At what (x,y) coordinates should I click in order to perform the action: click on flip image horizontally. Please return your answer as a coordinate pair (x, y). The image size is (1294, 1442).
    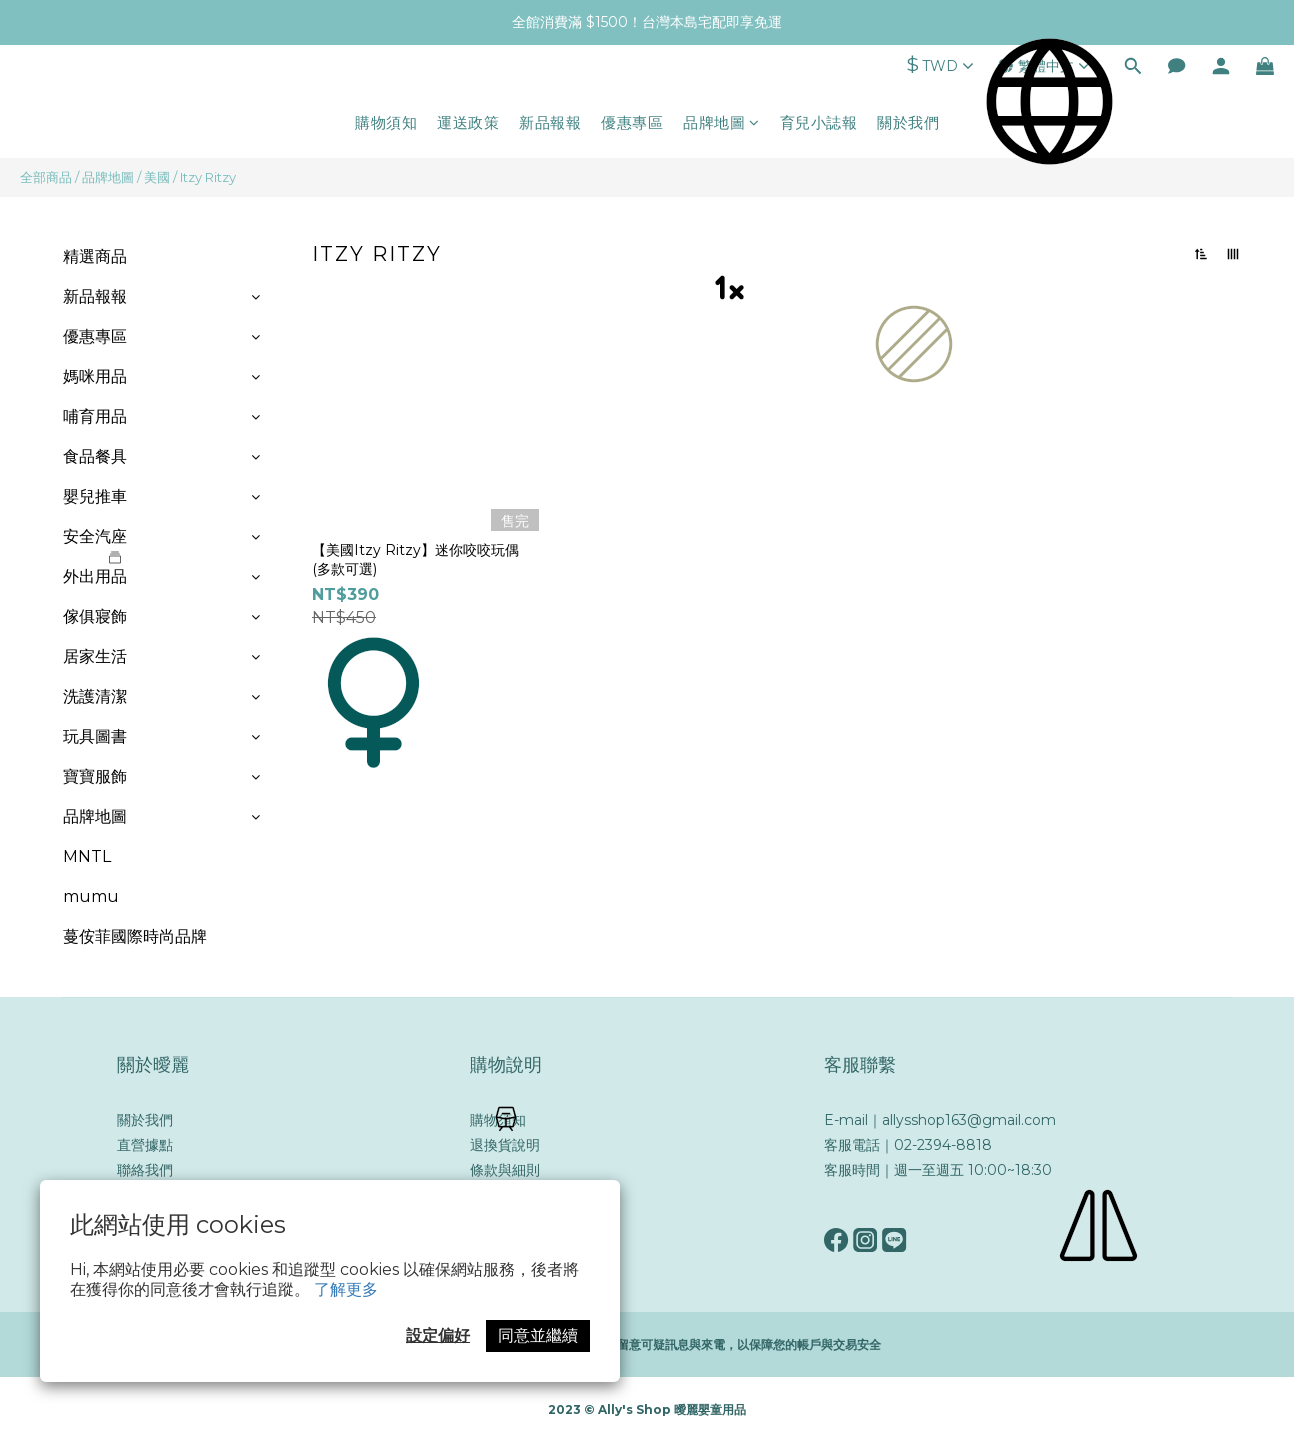
    Looking at the image, I should click on (1098, 1228).